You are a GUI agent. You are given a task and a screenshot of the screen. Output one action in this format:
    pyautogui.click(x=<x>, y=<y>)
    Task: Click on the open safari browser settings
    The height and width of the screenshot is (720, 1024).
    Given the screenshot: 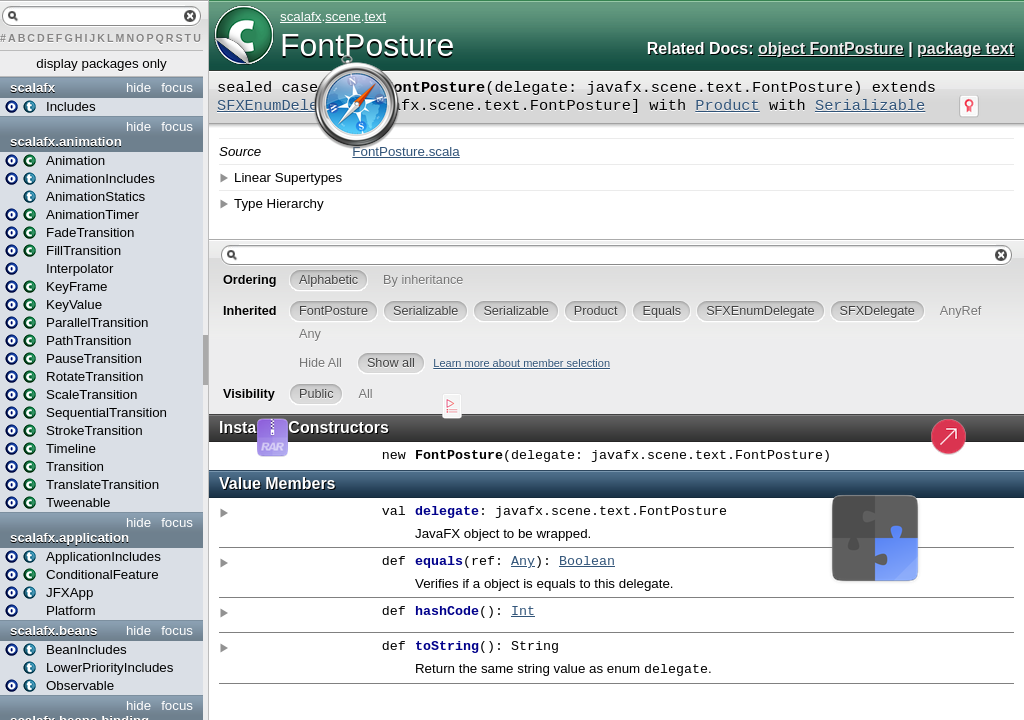 What is the action you would take?
    pyautogui.click(x=356, y=102)
    